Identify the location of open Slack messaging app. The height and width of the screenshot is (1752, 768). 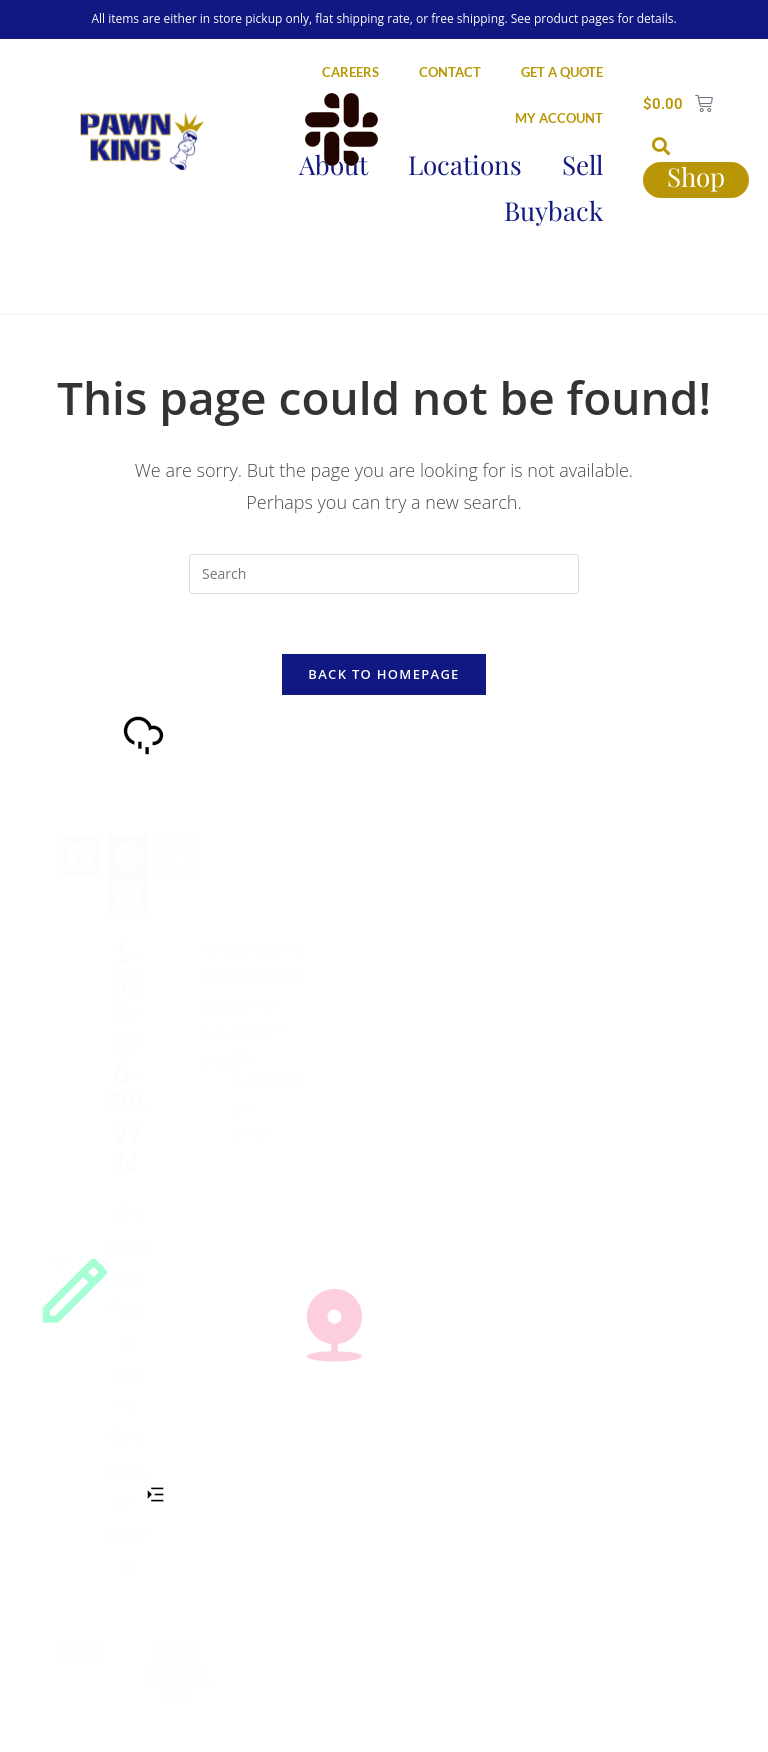
(341, 129).